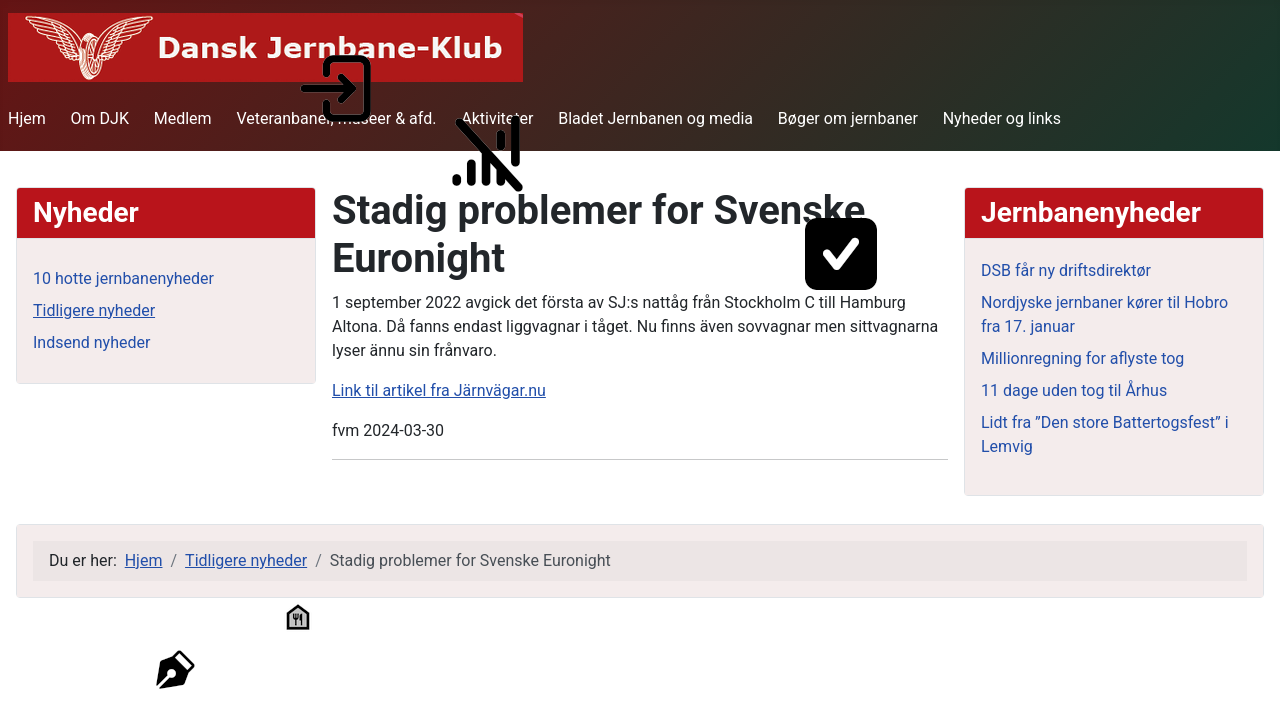 The height and width of the screenshot is (720, 1280). Describe the element at coordinates (173, 672) in the screenshot. I see `access drawing or illustration tools` at that location.